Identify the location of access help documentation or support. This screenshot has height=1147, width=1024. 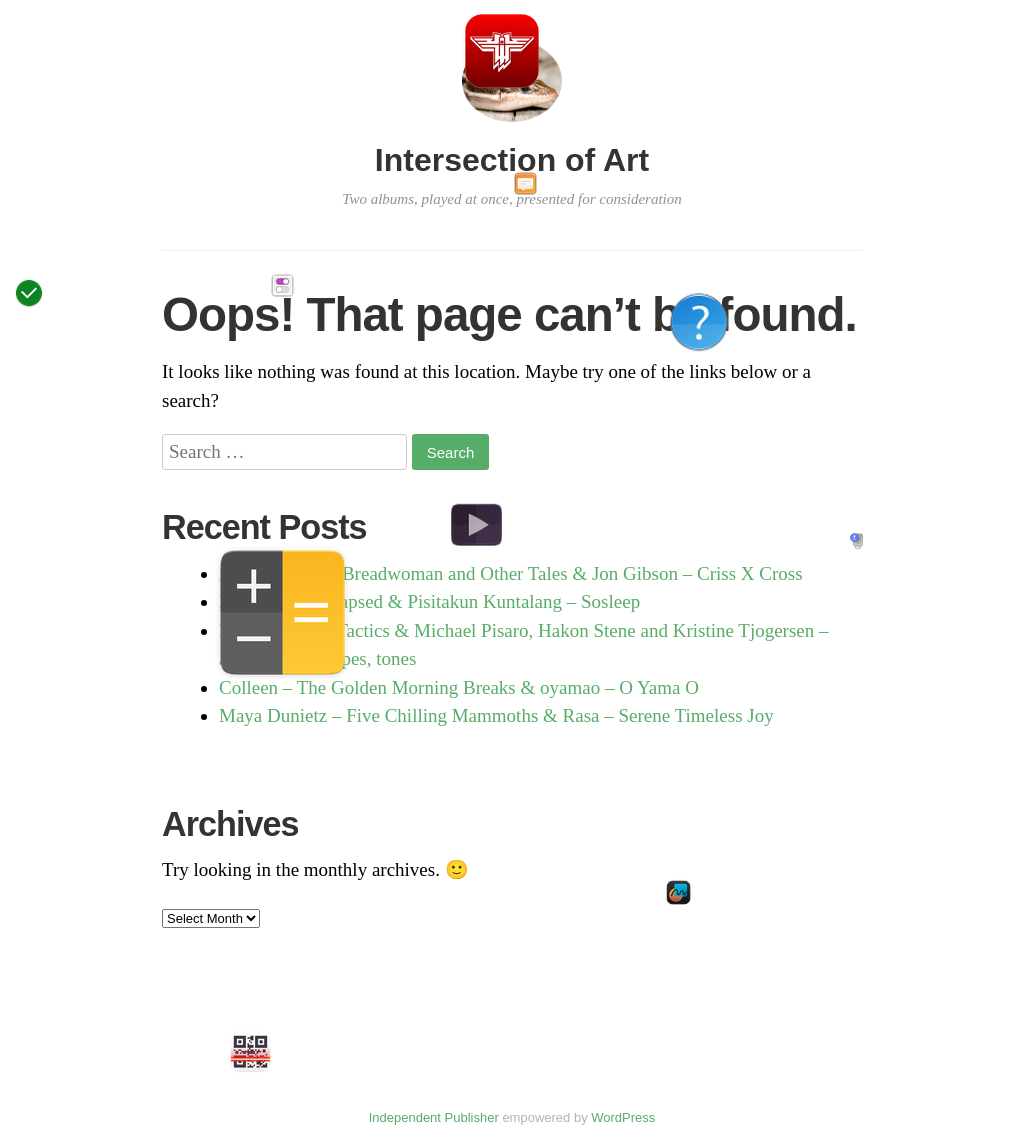
(699, 322).